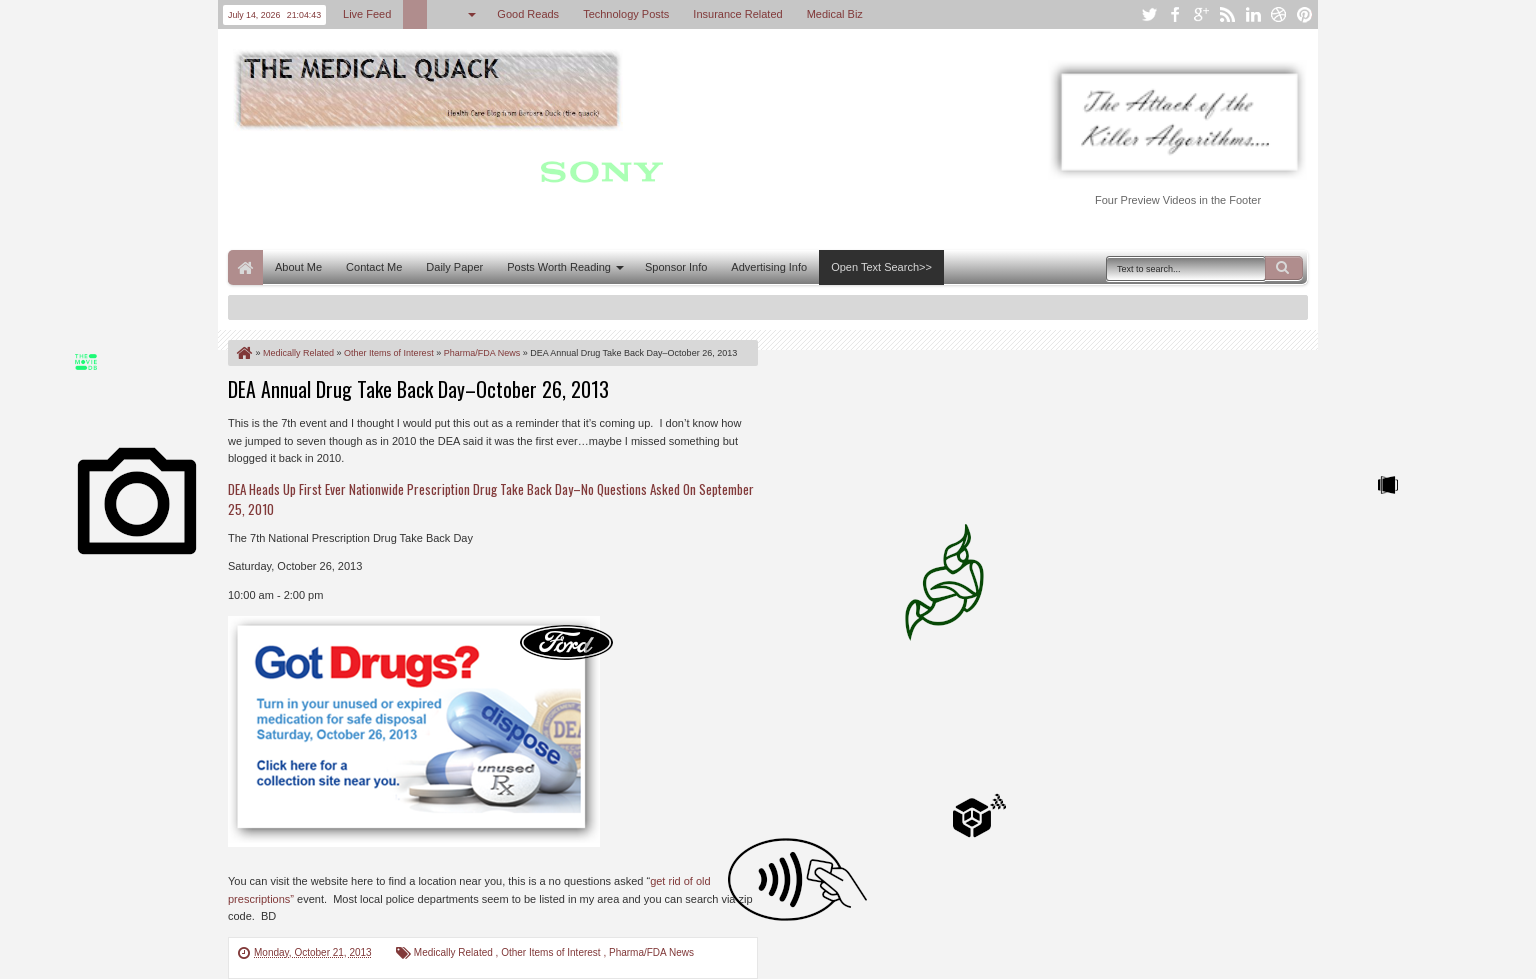 The image size is (1536, 979). What do you see at coordinates (137, 501) in the screenshot?
I see `take a photo` at bounding box center [137, 501].